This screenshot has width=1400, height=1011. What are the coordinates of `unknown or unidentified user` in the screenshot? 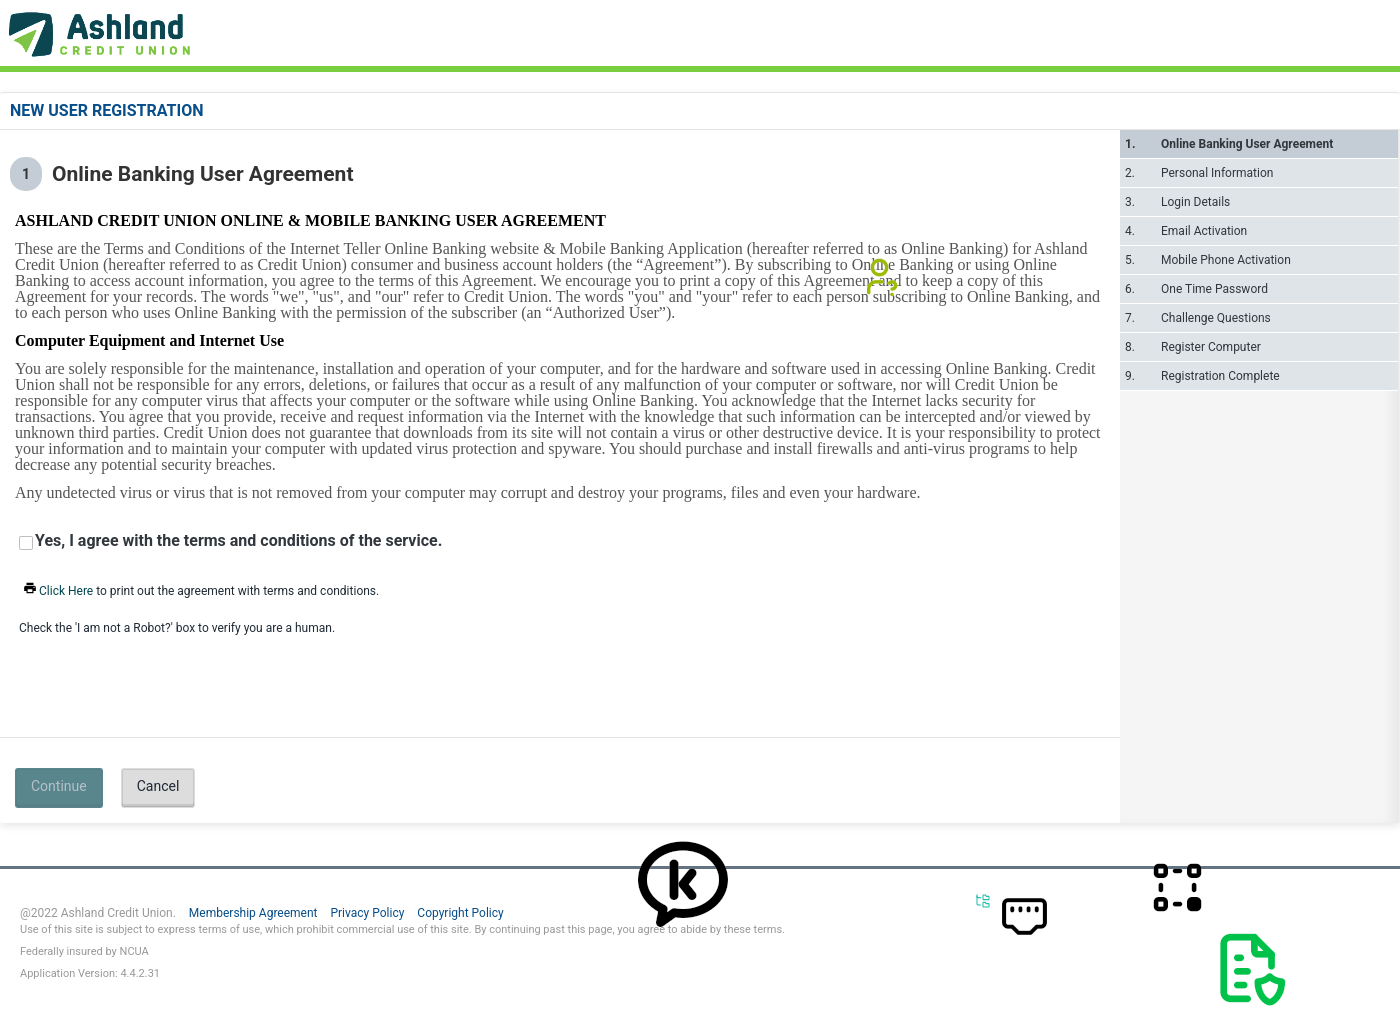 It's located at (879, 276).